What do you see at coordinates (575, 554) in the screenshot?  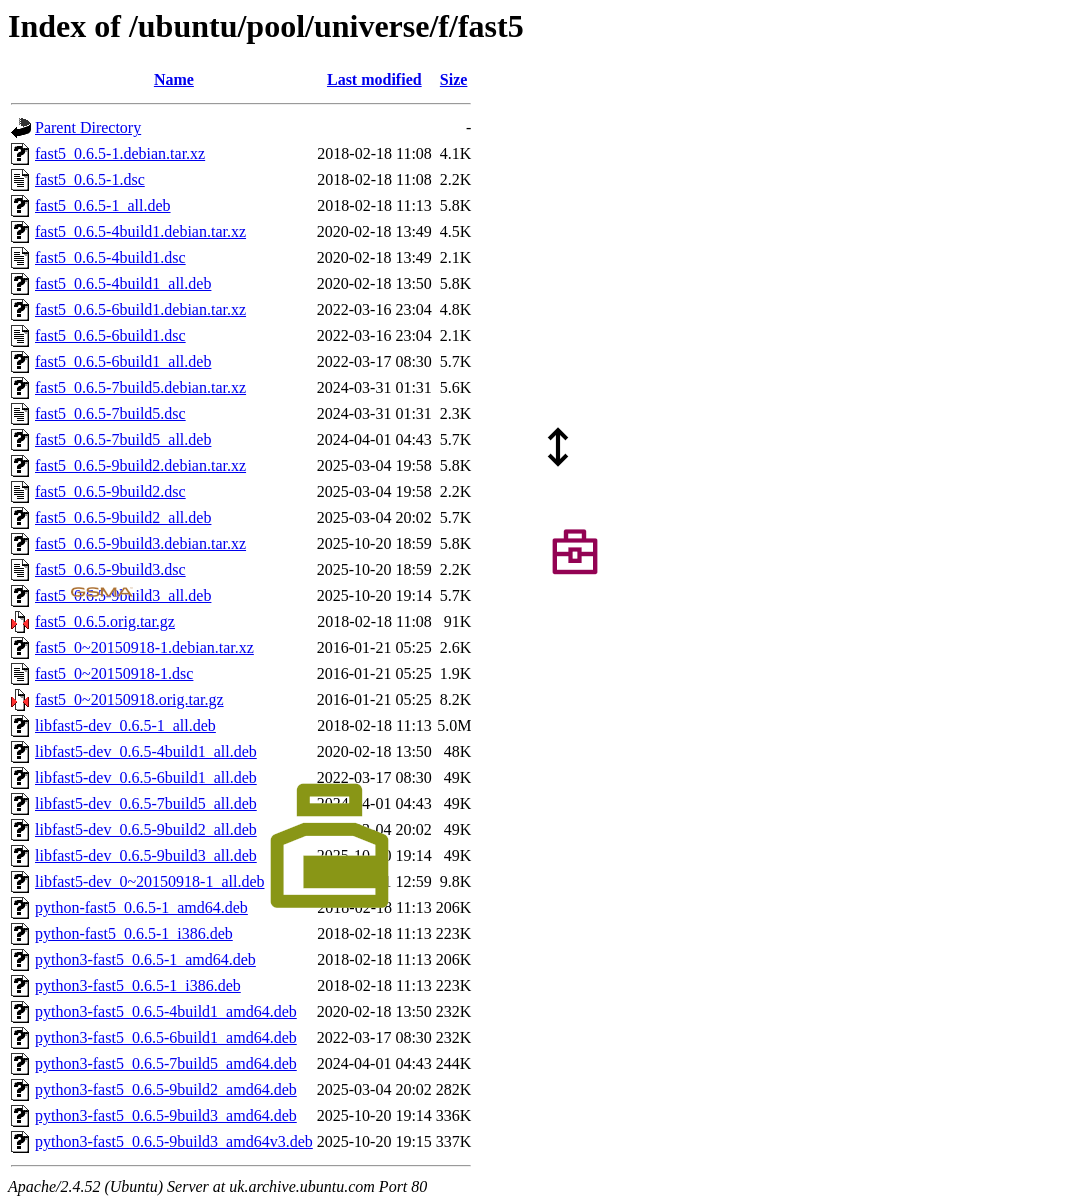 I see `access work or business documents` at bounding box center [575, 554].